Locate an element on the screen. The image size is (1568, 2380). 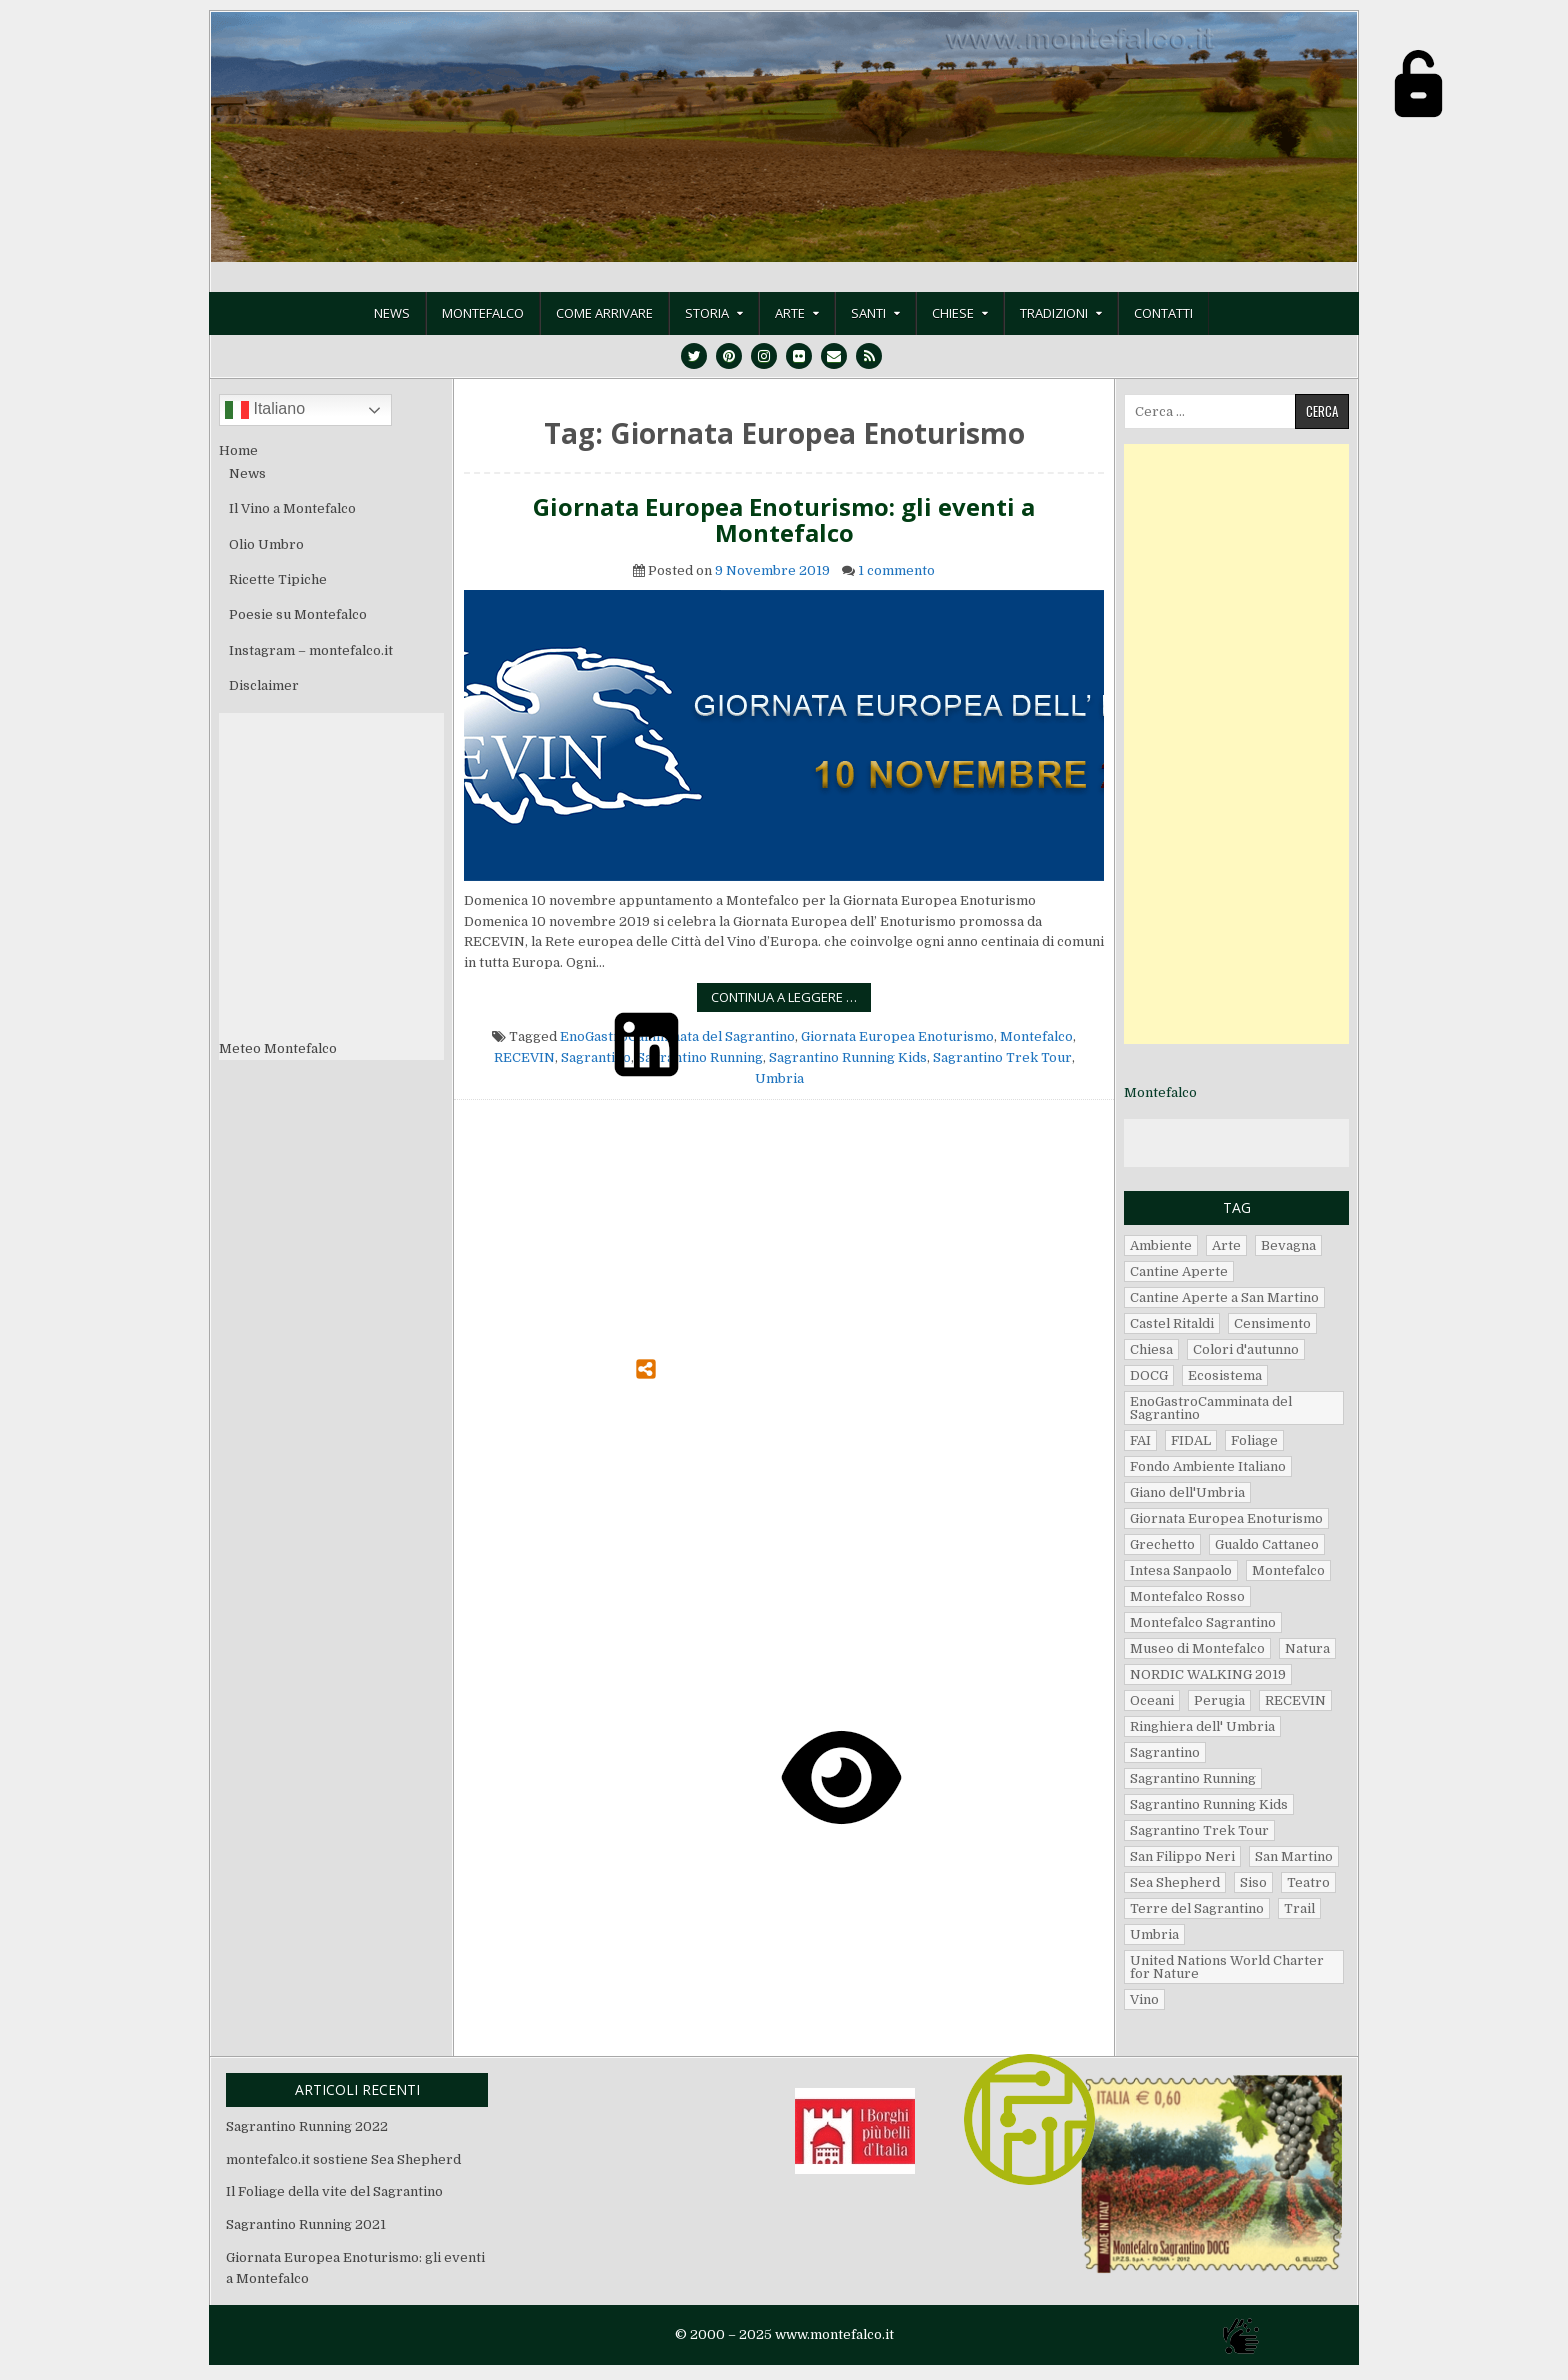
wash hands reminder or hygiene indicator is located at coordinates (1241, 2336).